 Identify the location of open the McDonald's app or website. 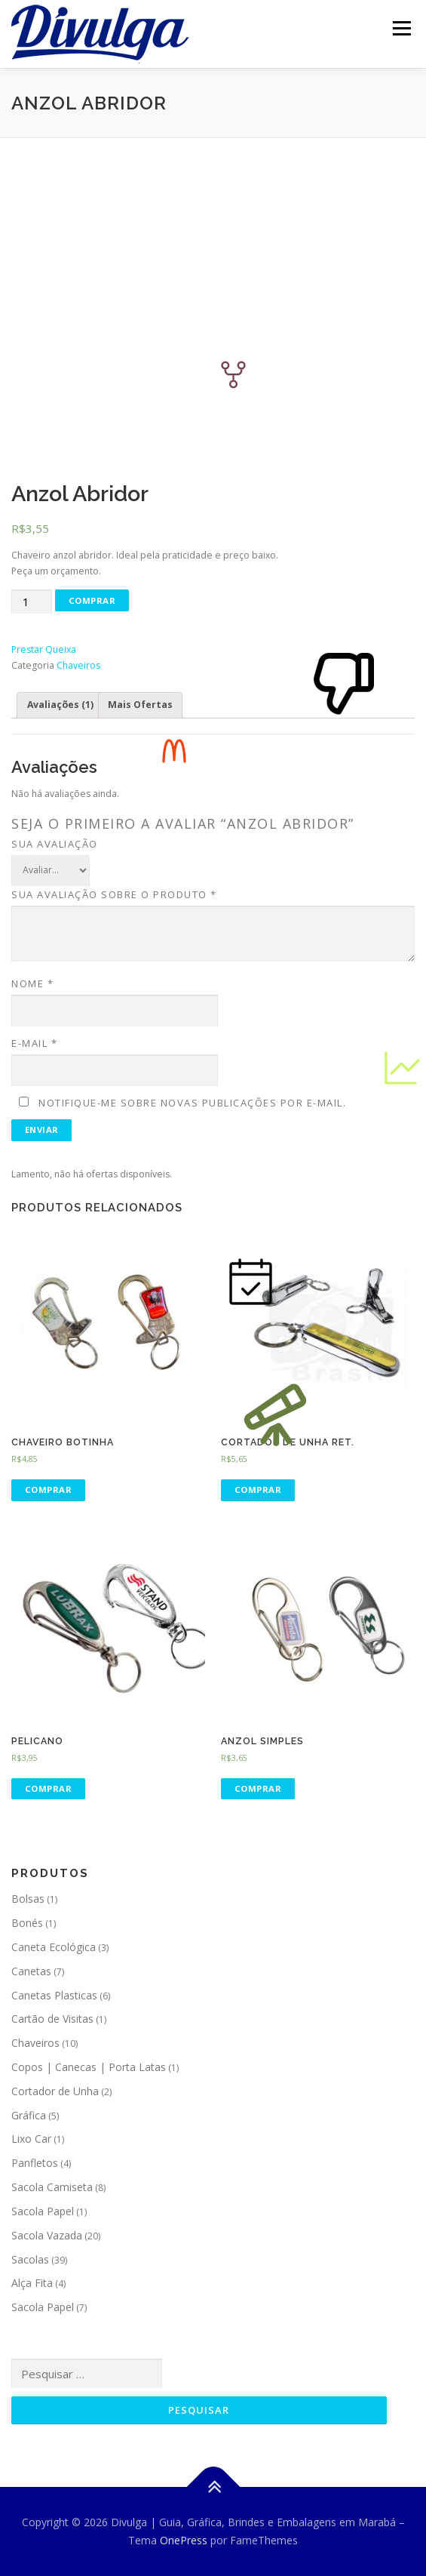
(174, 751).